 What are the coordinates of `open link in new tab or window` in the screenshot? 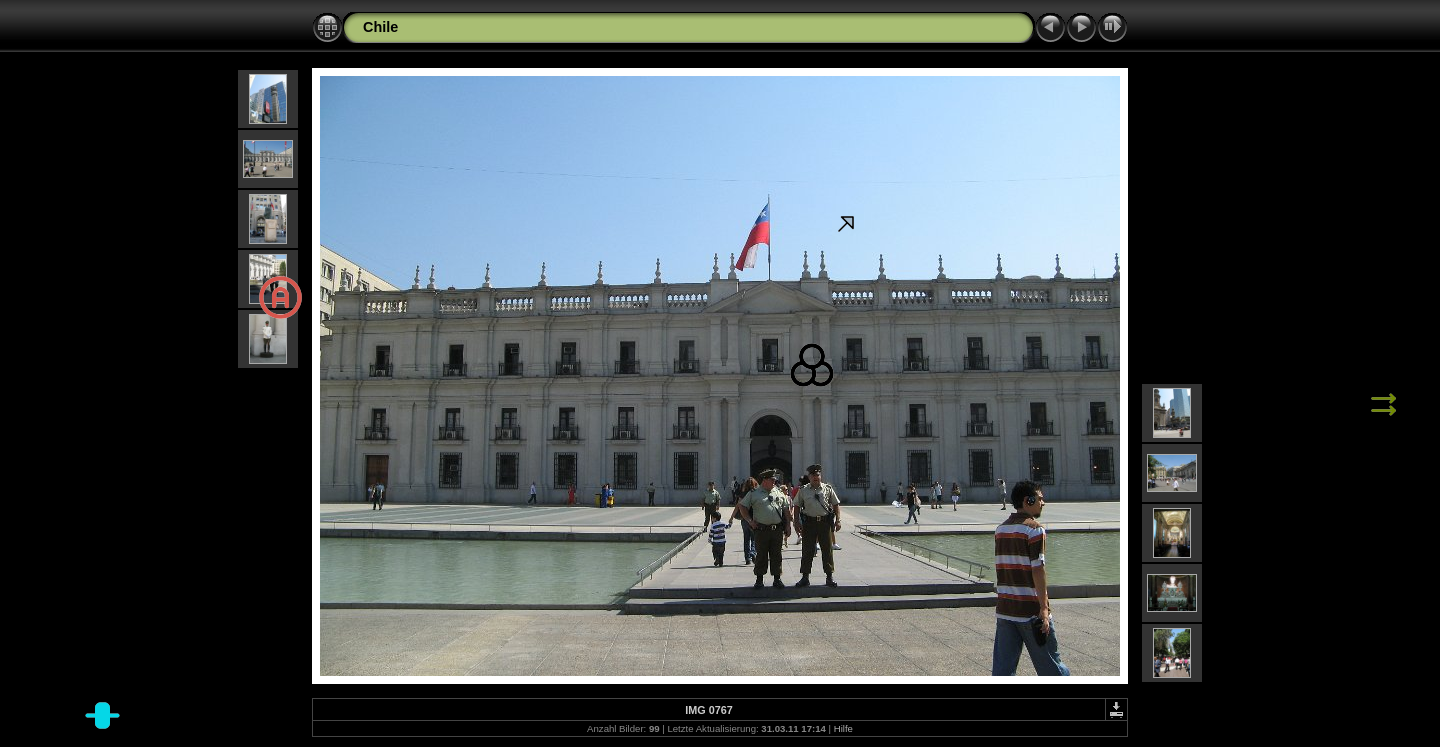 It's located at (846, 224).